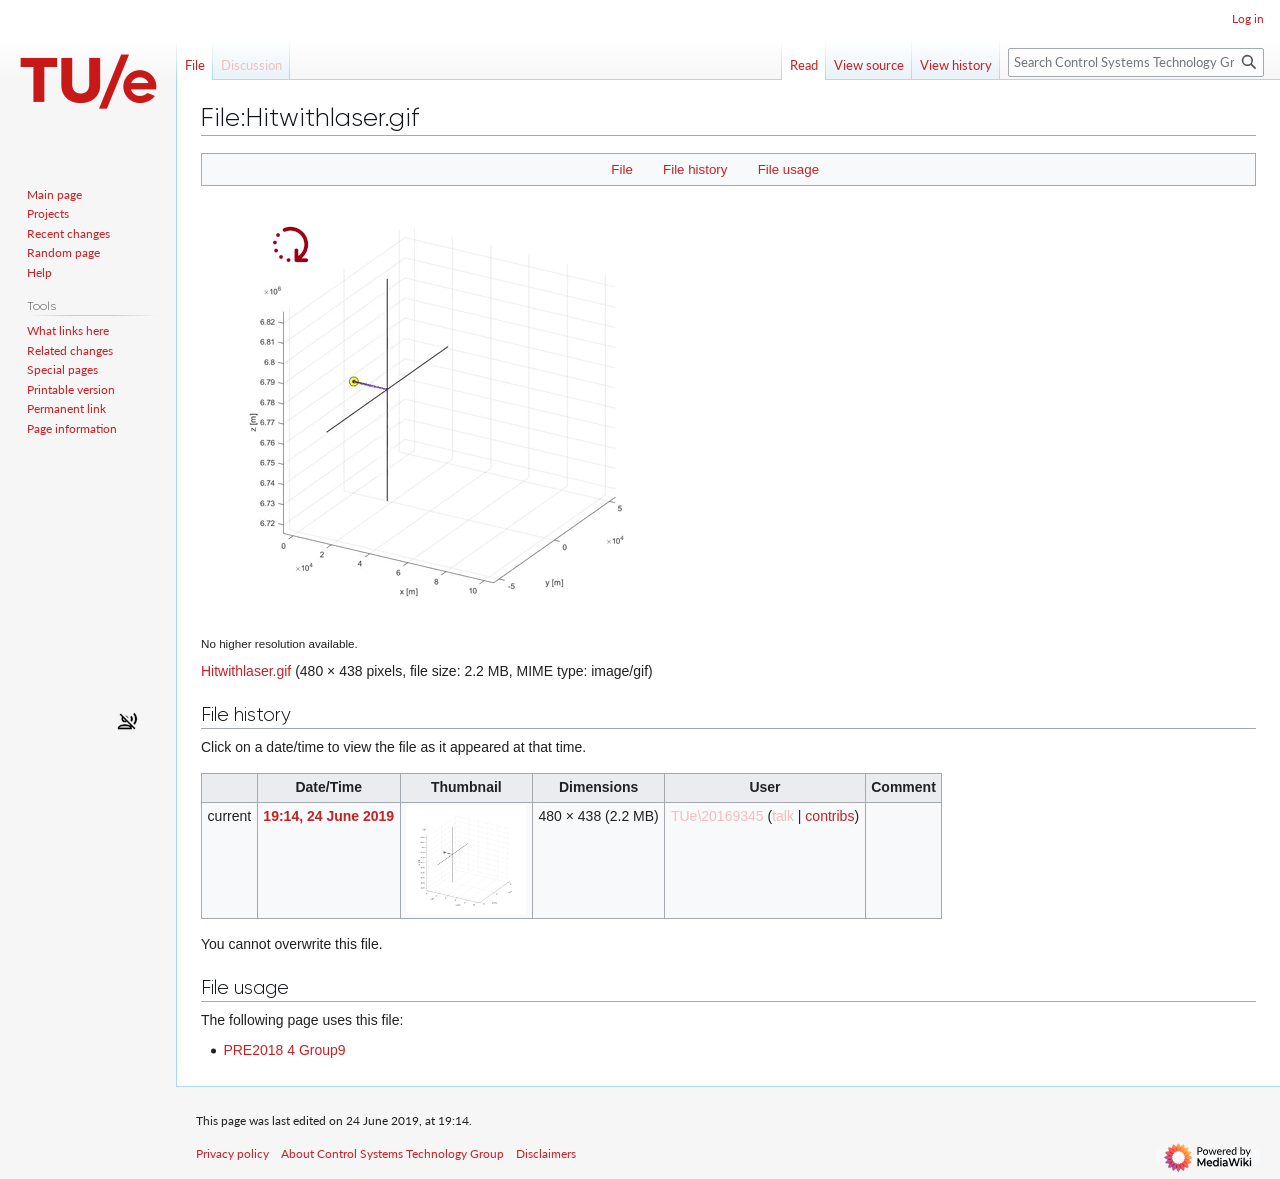 This screenshot has height=1179, width=1280. What do you see at coordinates (290, 244) in the screenshot?
I see `rotate image clockwise` at bounding box center [290, 244].